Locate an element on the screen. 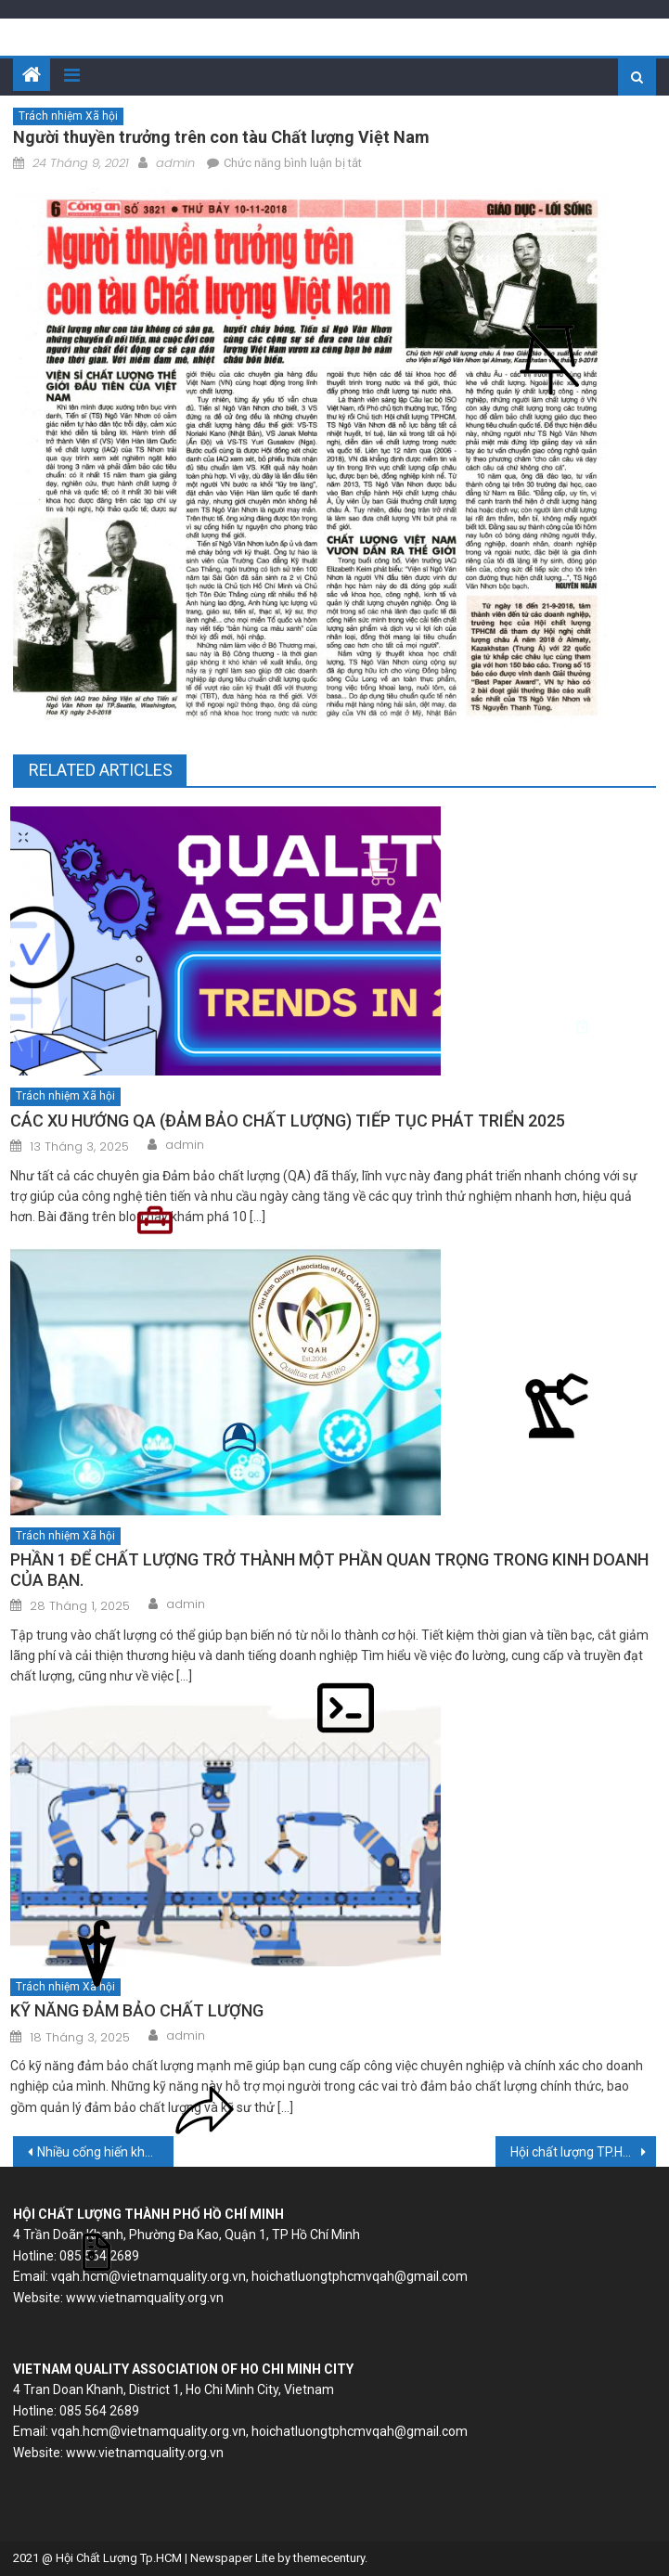  view your shopping cart is located at coordinates (381, 869).